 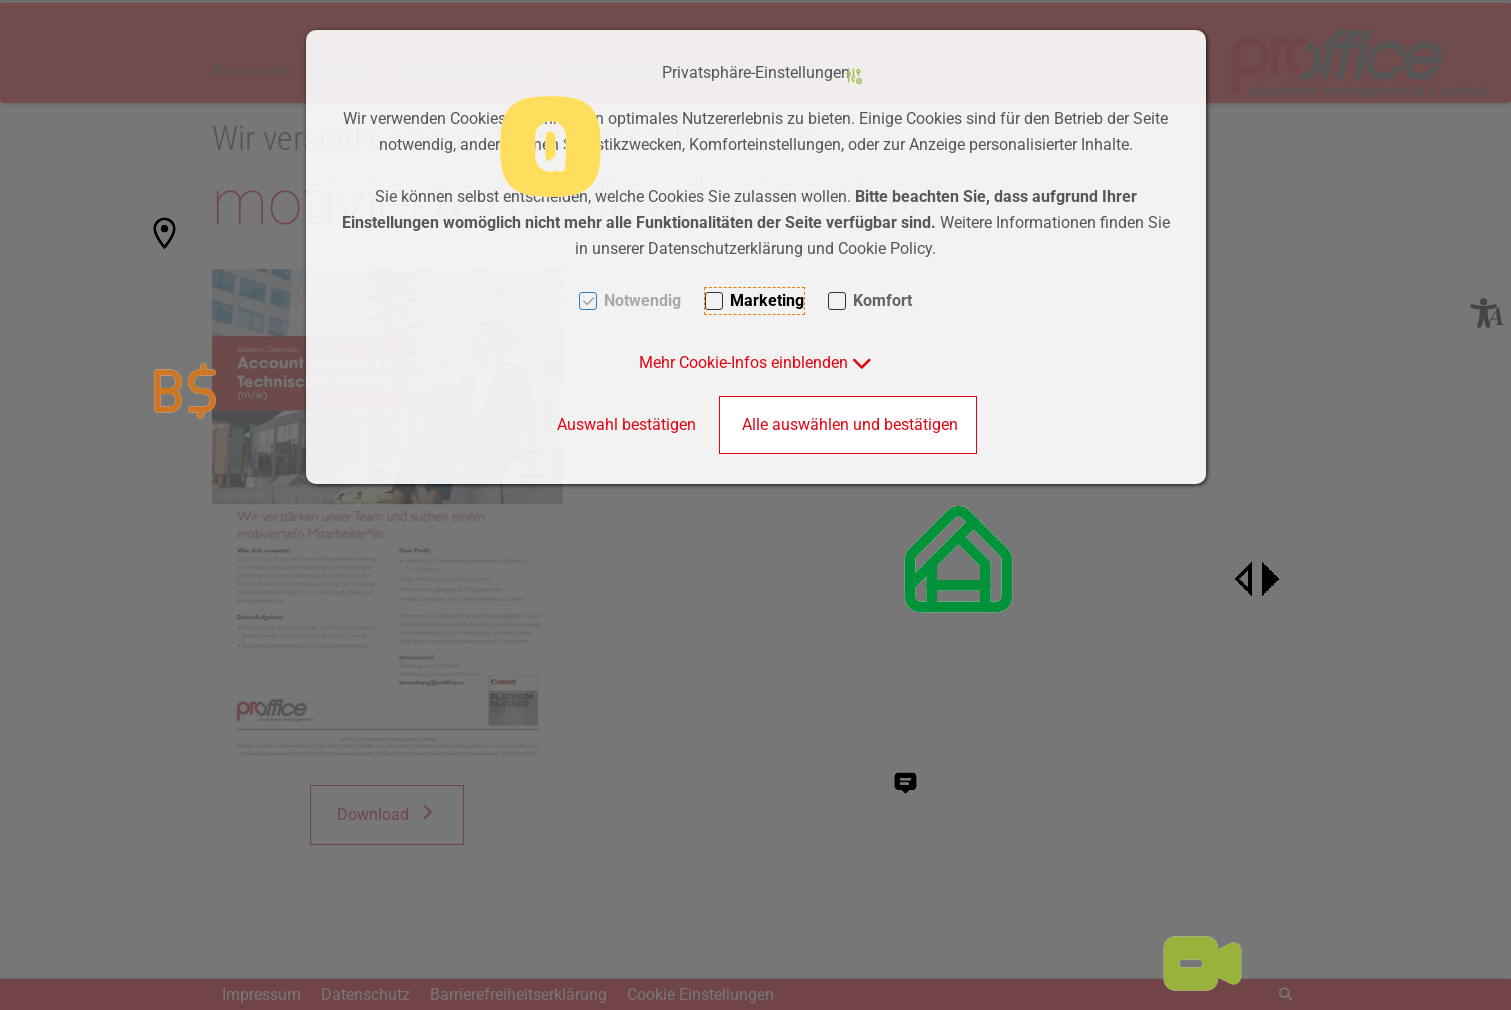 What do you see at coordinates (905, 782) in the screenshot?
I see `open messaging or chat` at bounding box center [905, 782].